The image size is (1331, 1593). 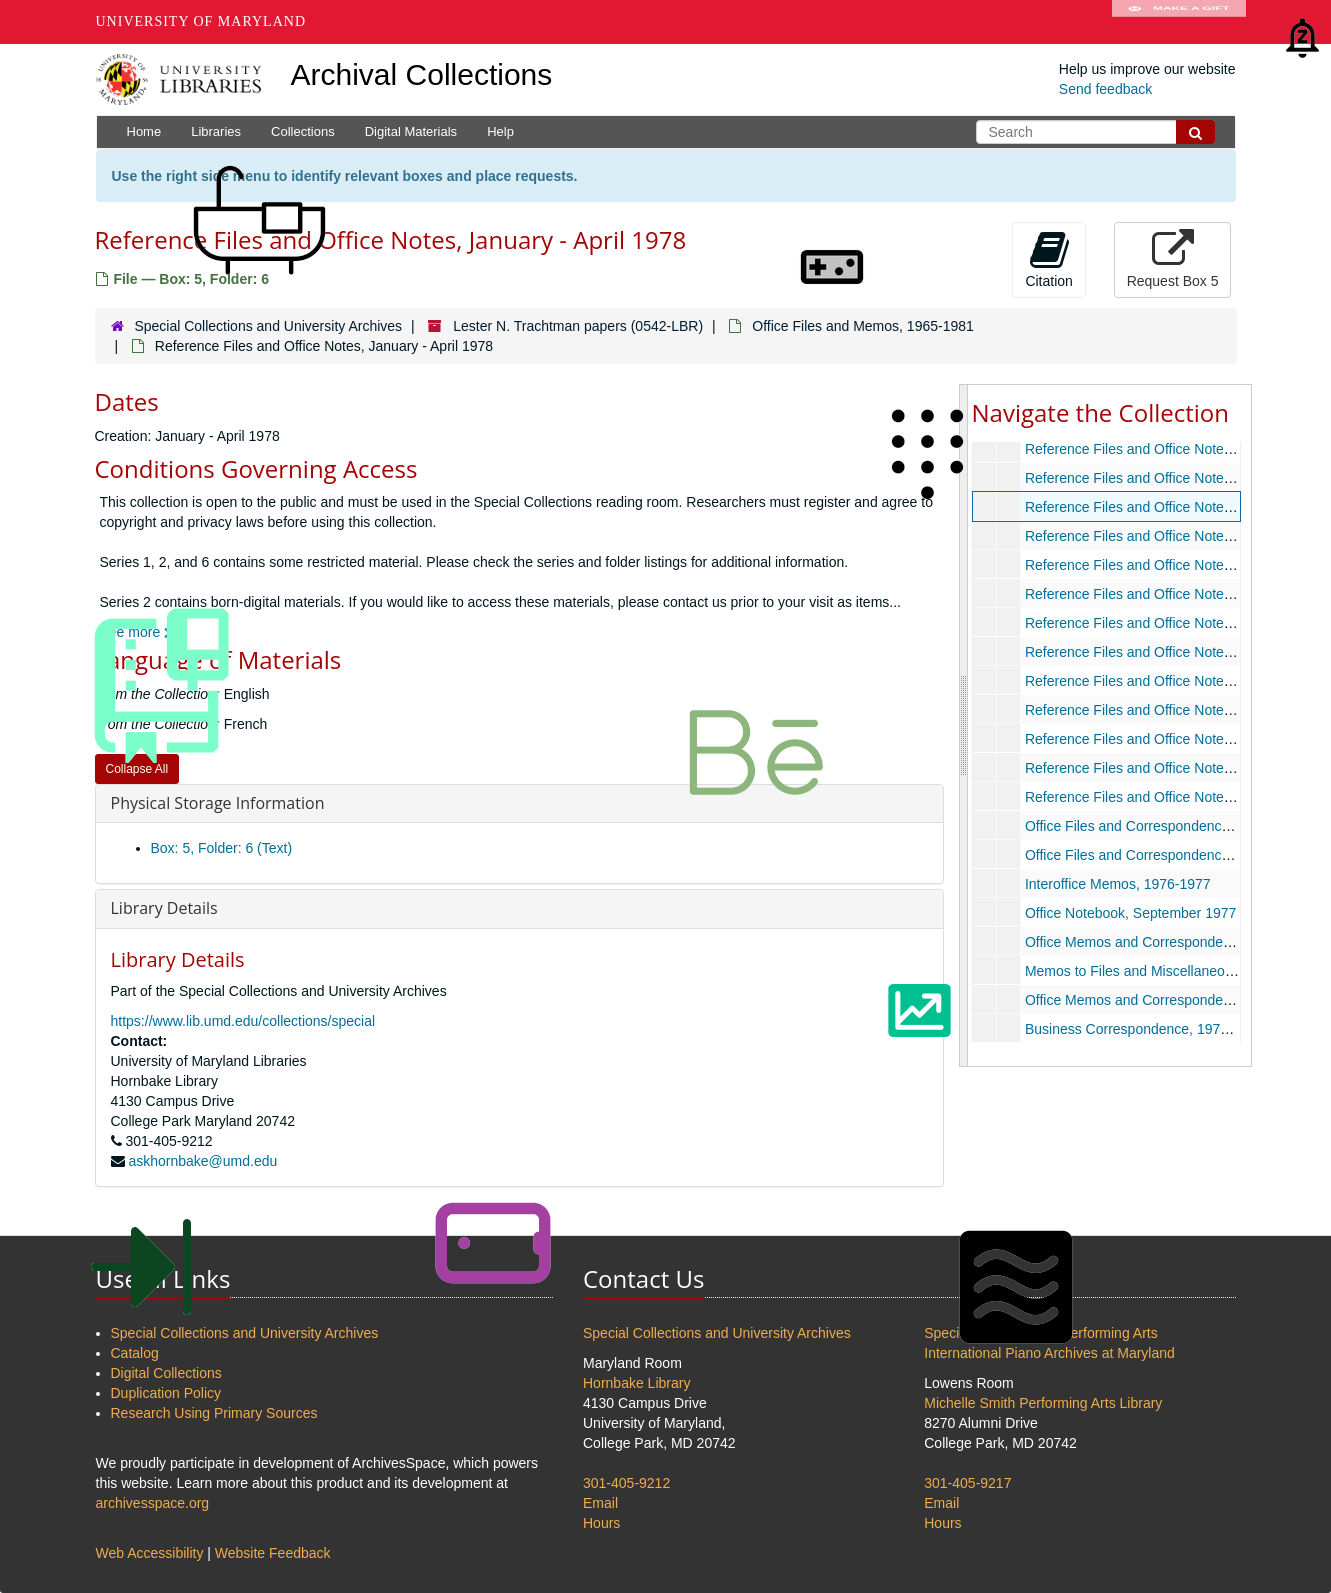 What do you see at coordinates (493, 1243) in the screenshot?
I see `rotate device to landscape mode` at bounding box center [493, 1243].